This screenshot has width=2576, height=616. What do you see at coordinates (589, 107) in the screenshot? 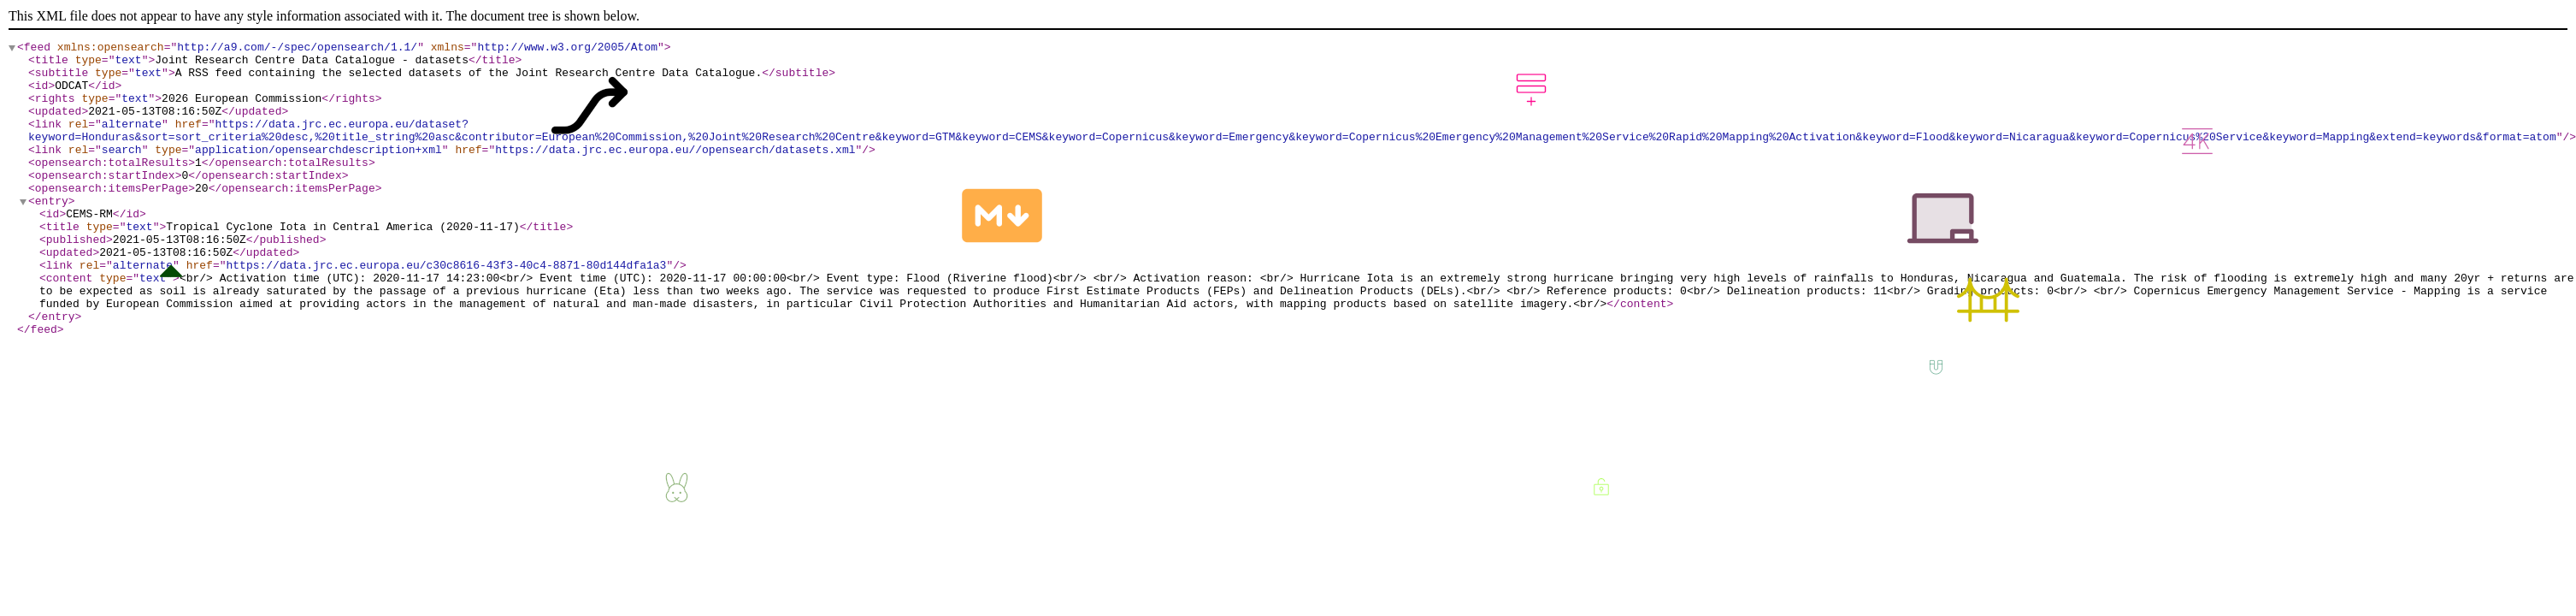
I see `indicates upward trend or growth` at bounding box center [589, 107].